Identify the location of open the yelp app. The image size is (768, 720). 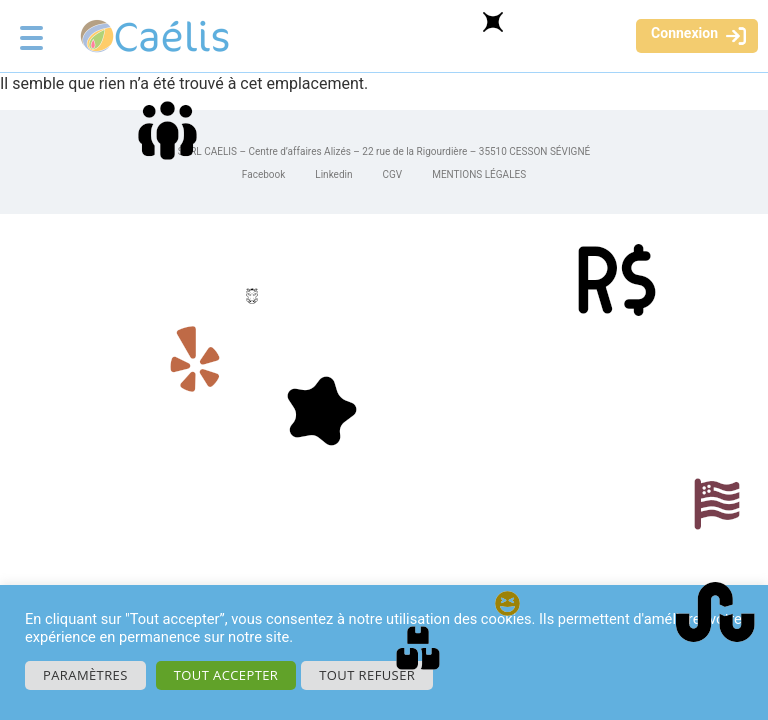
(195, 359).